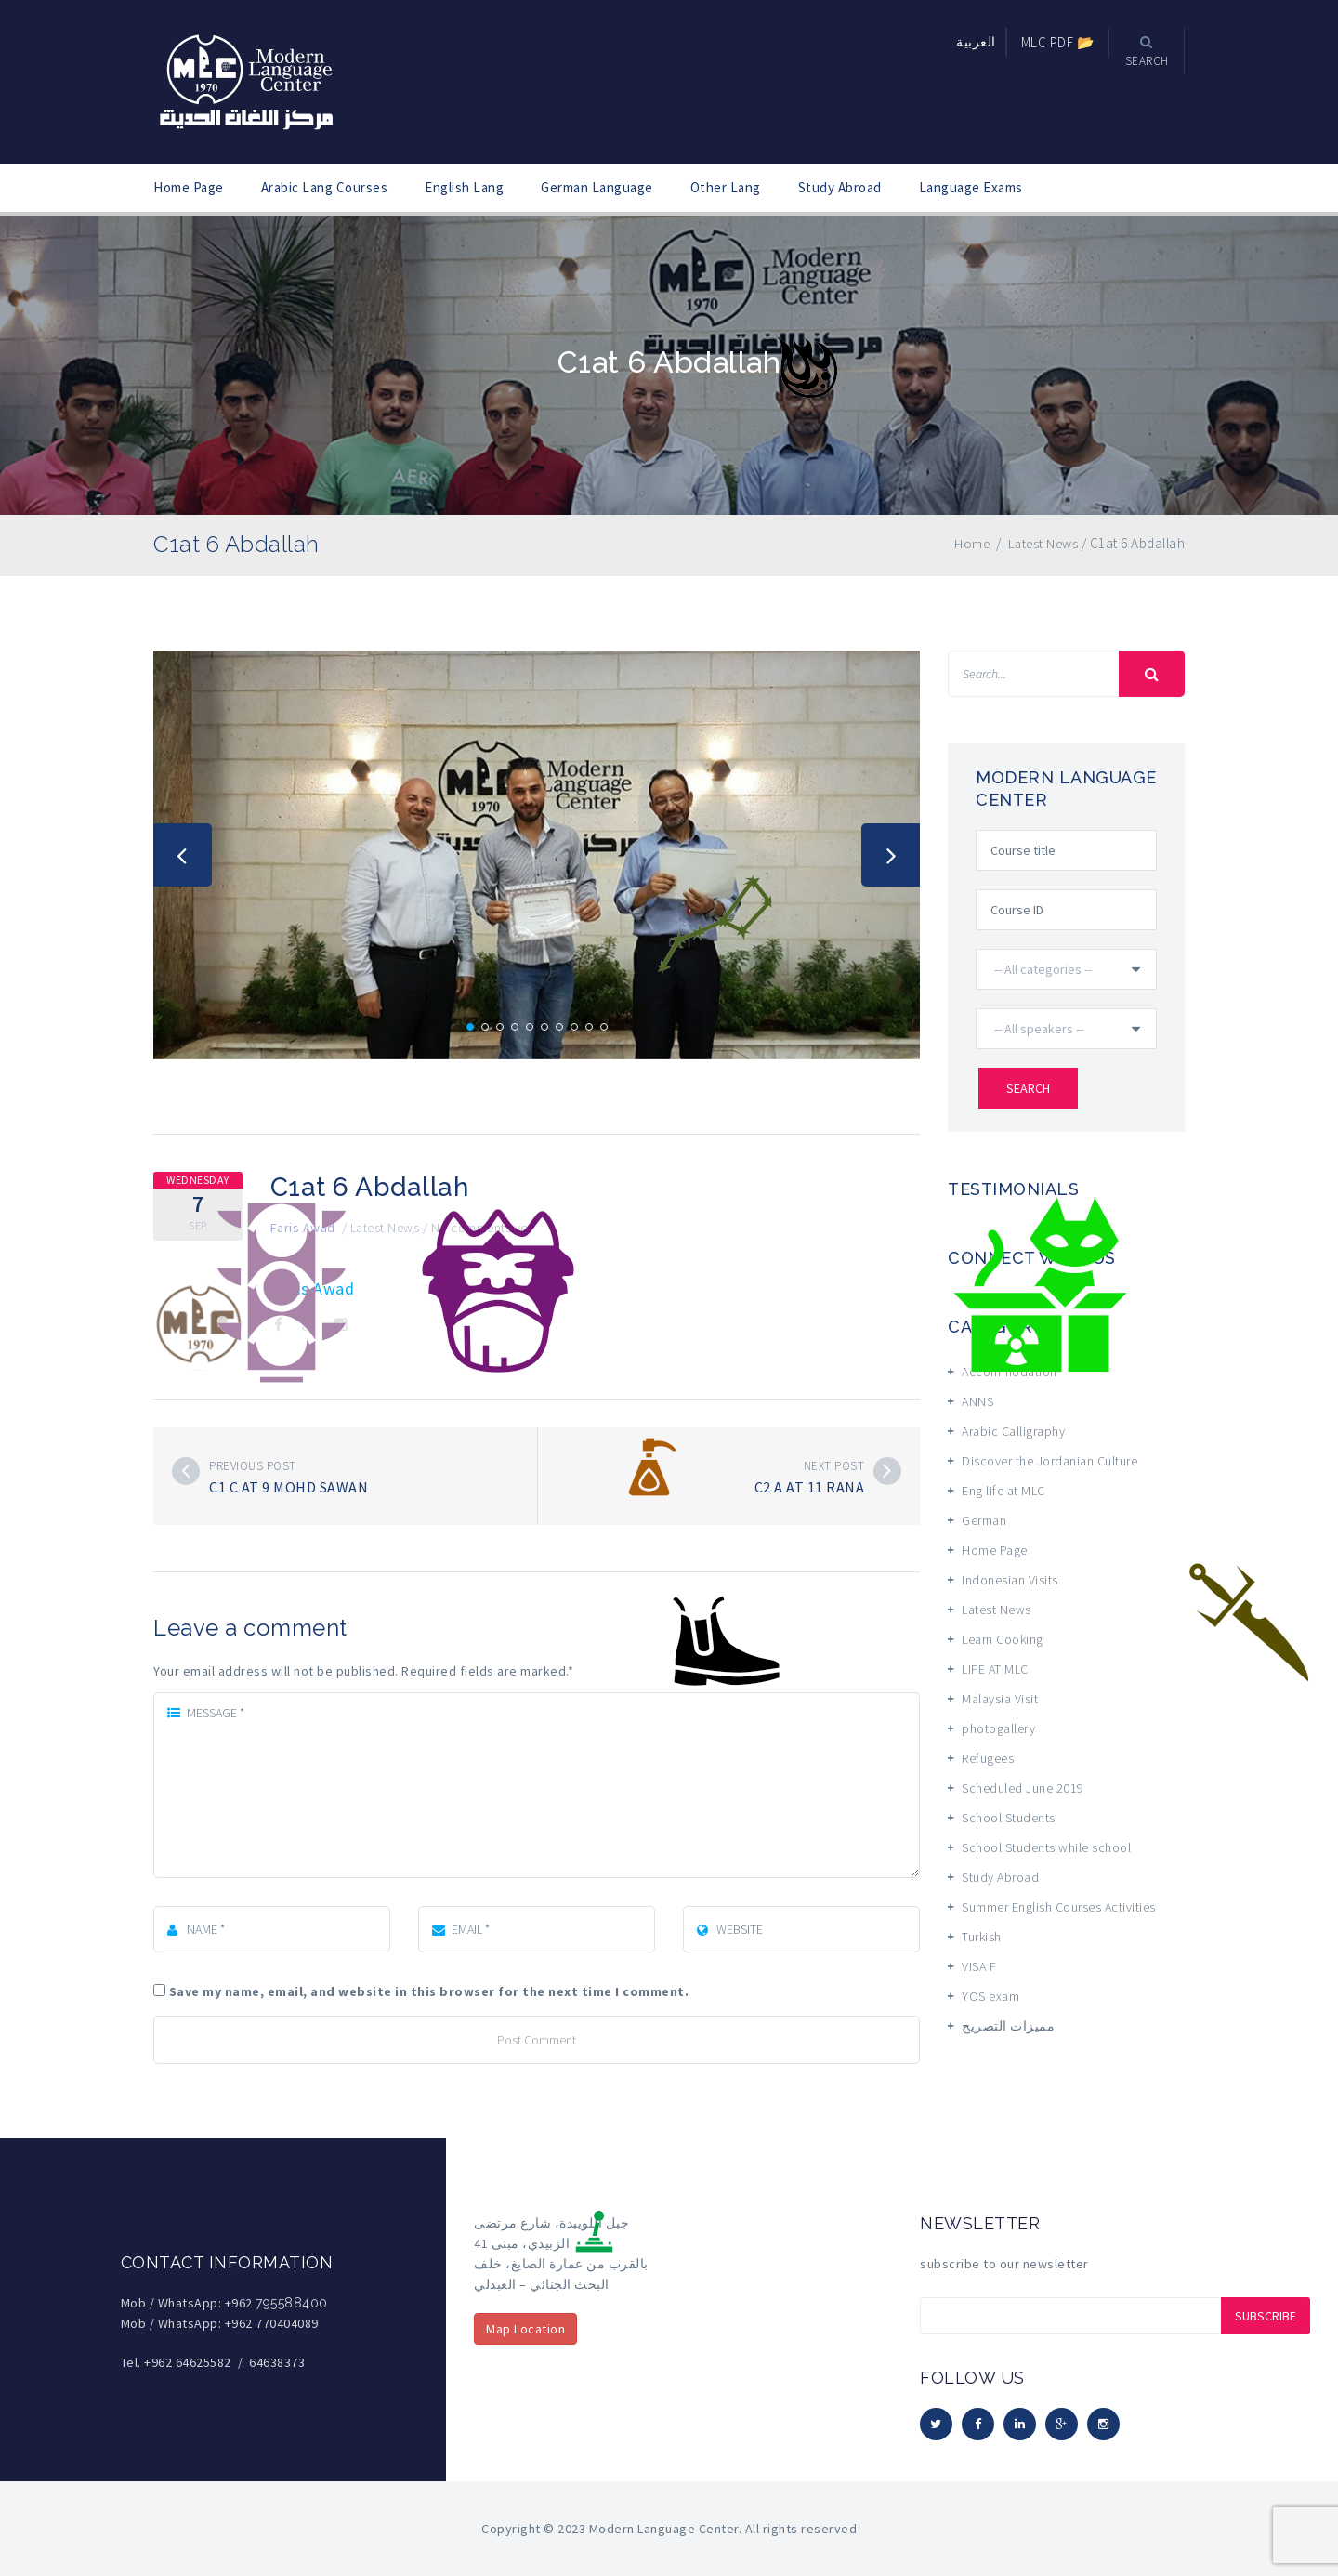 The width and height of the screenshot is (1338, 2576). Describe the element at coordinates (1040, 1285) in the screenshot. I see `indicates a quantum state where the outcome is alive/positive` at that location.